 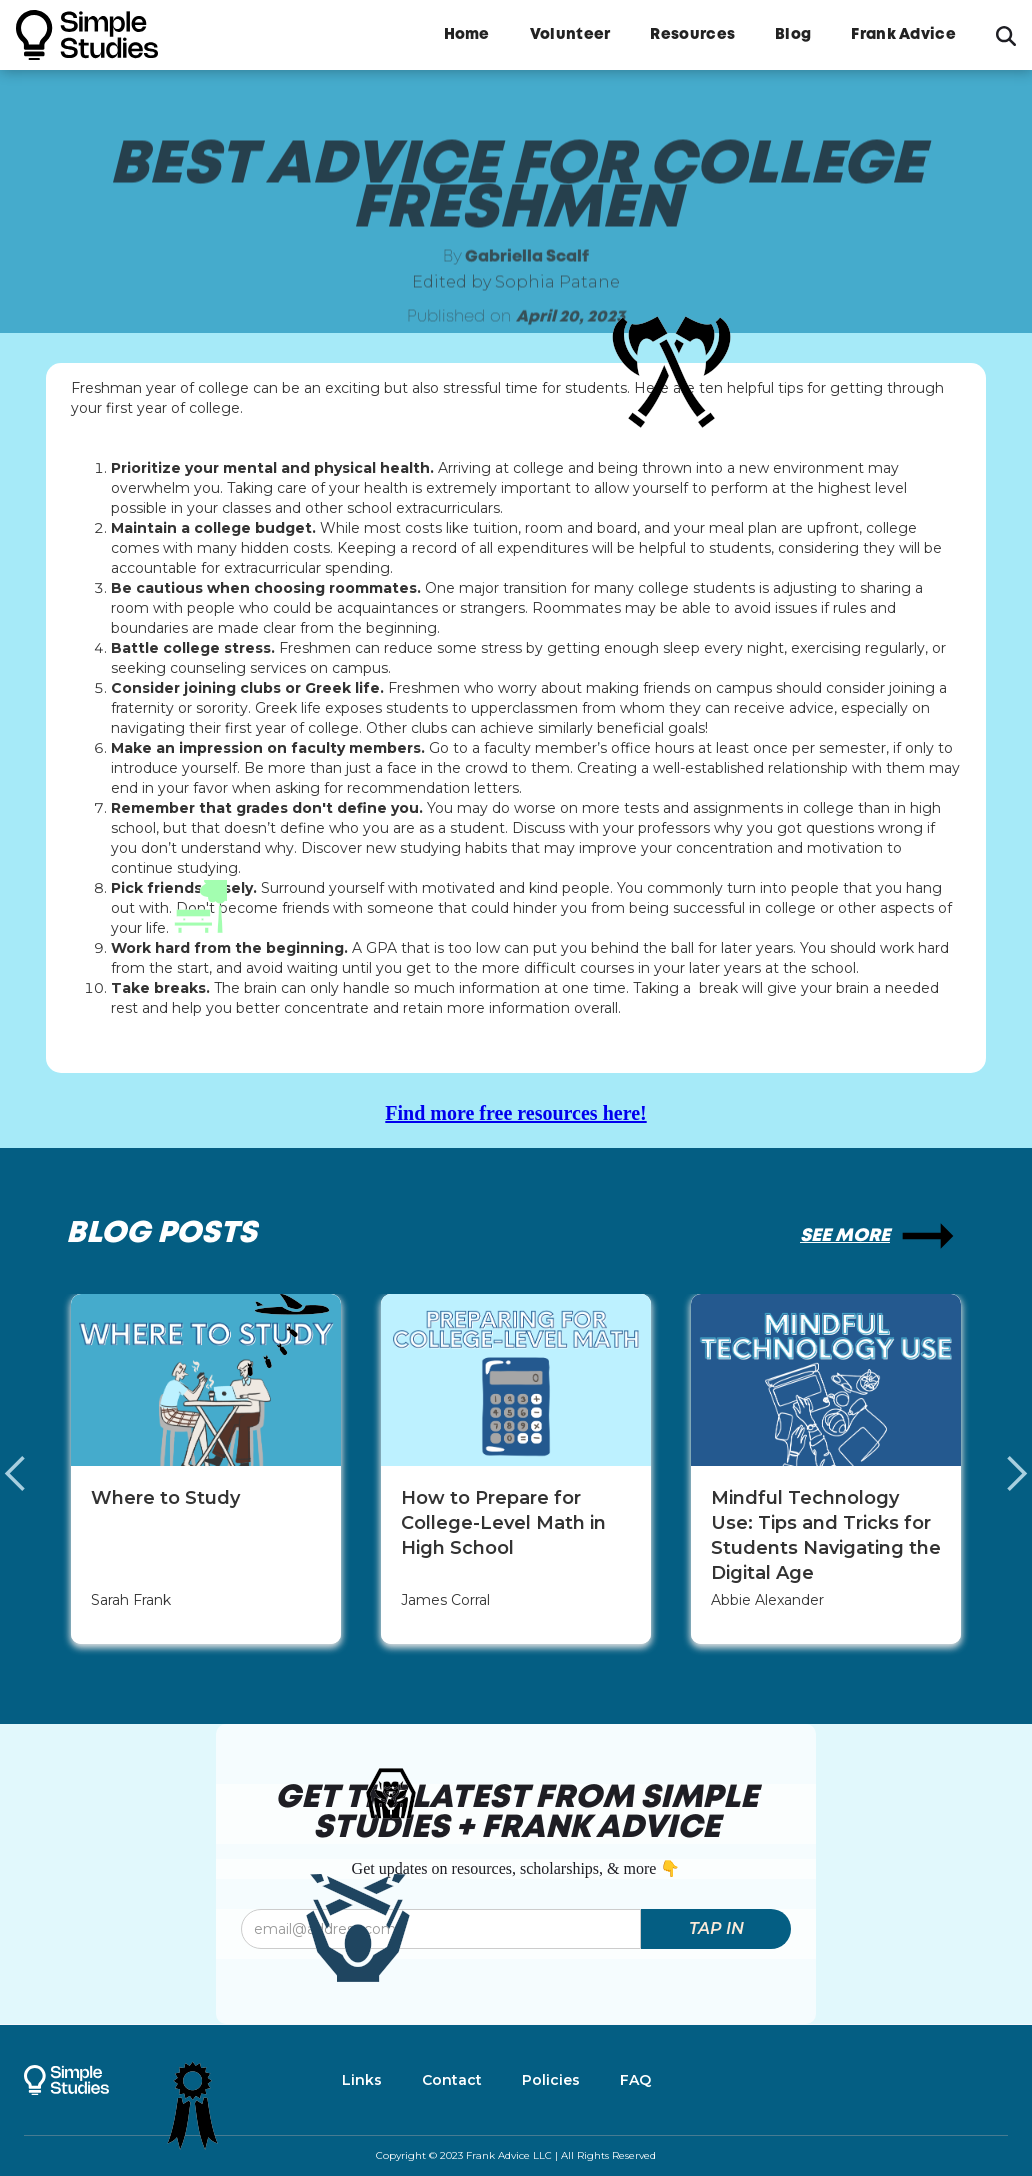 What do you see at coordinates (358, 1926) in the screenshot?
I see `view combat power or battle strength` at bounding box center [358, 1926].